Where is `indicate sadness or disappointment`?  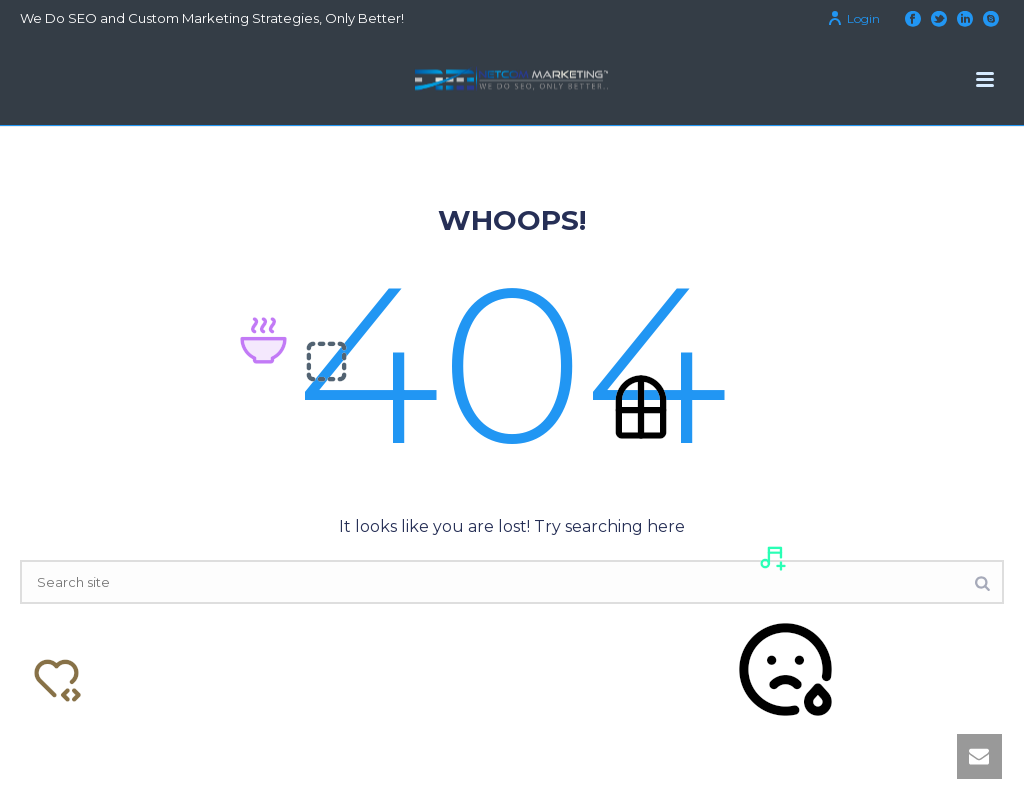
indicate sadness or disappointment is located at coordinates (785, 669).